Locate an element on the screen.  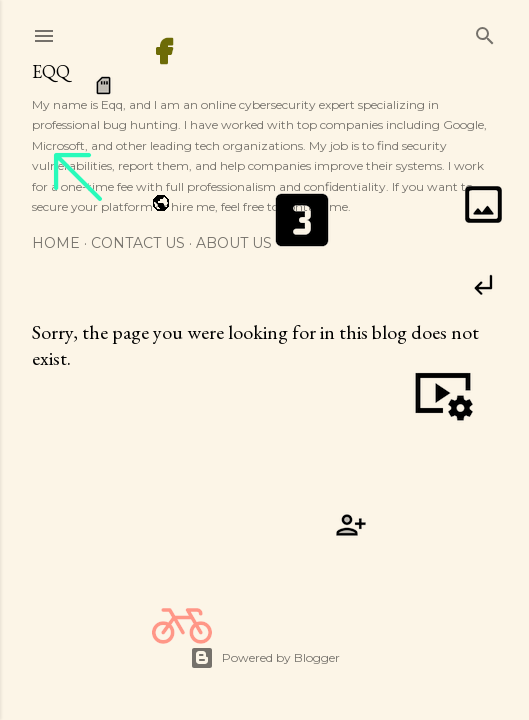
adjust video playback settings is located at coordinates (443, 393).